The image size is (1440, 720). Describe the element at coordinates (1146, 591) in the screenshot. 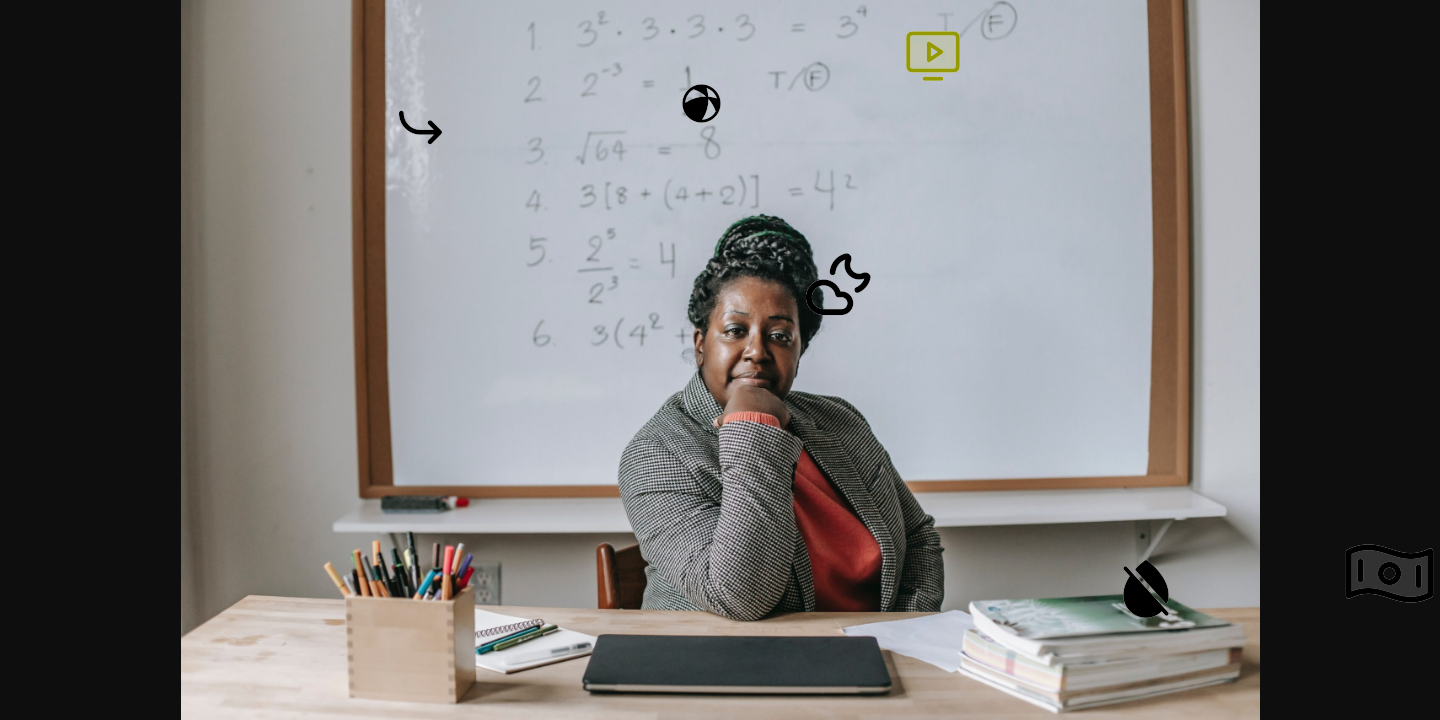

I see `disable water or liquid features` at that location.